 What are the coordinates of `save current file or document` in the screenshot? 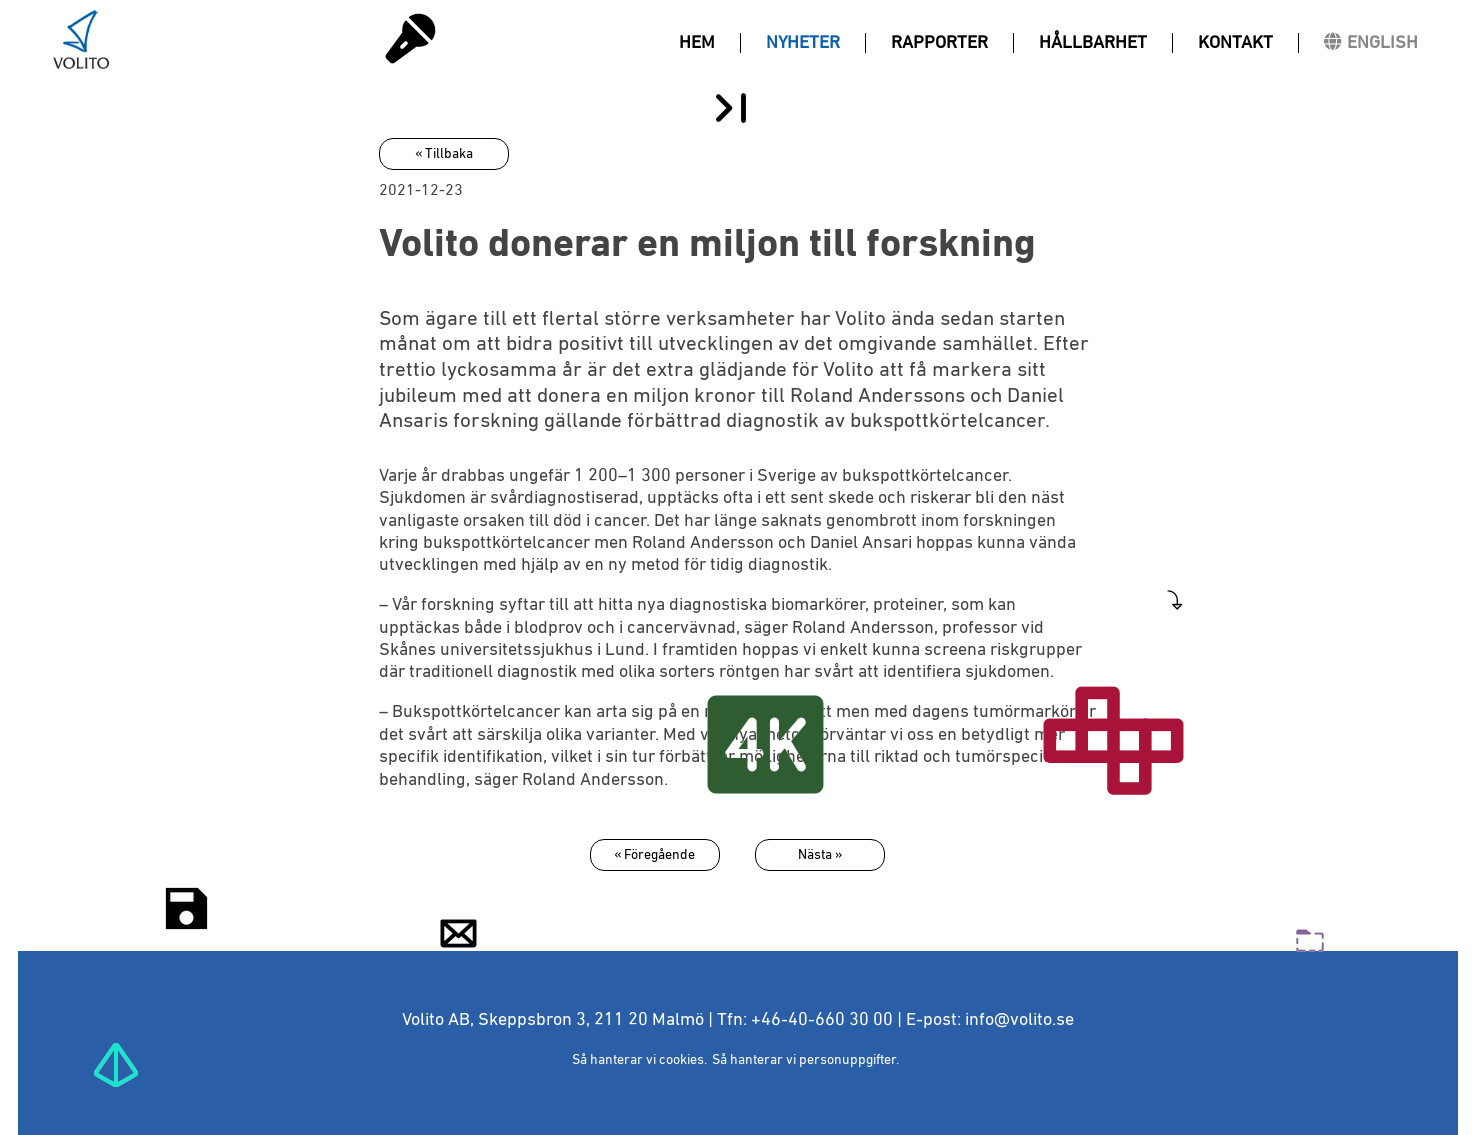 It's located at (186, 908).